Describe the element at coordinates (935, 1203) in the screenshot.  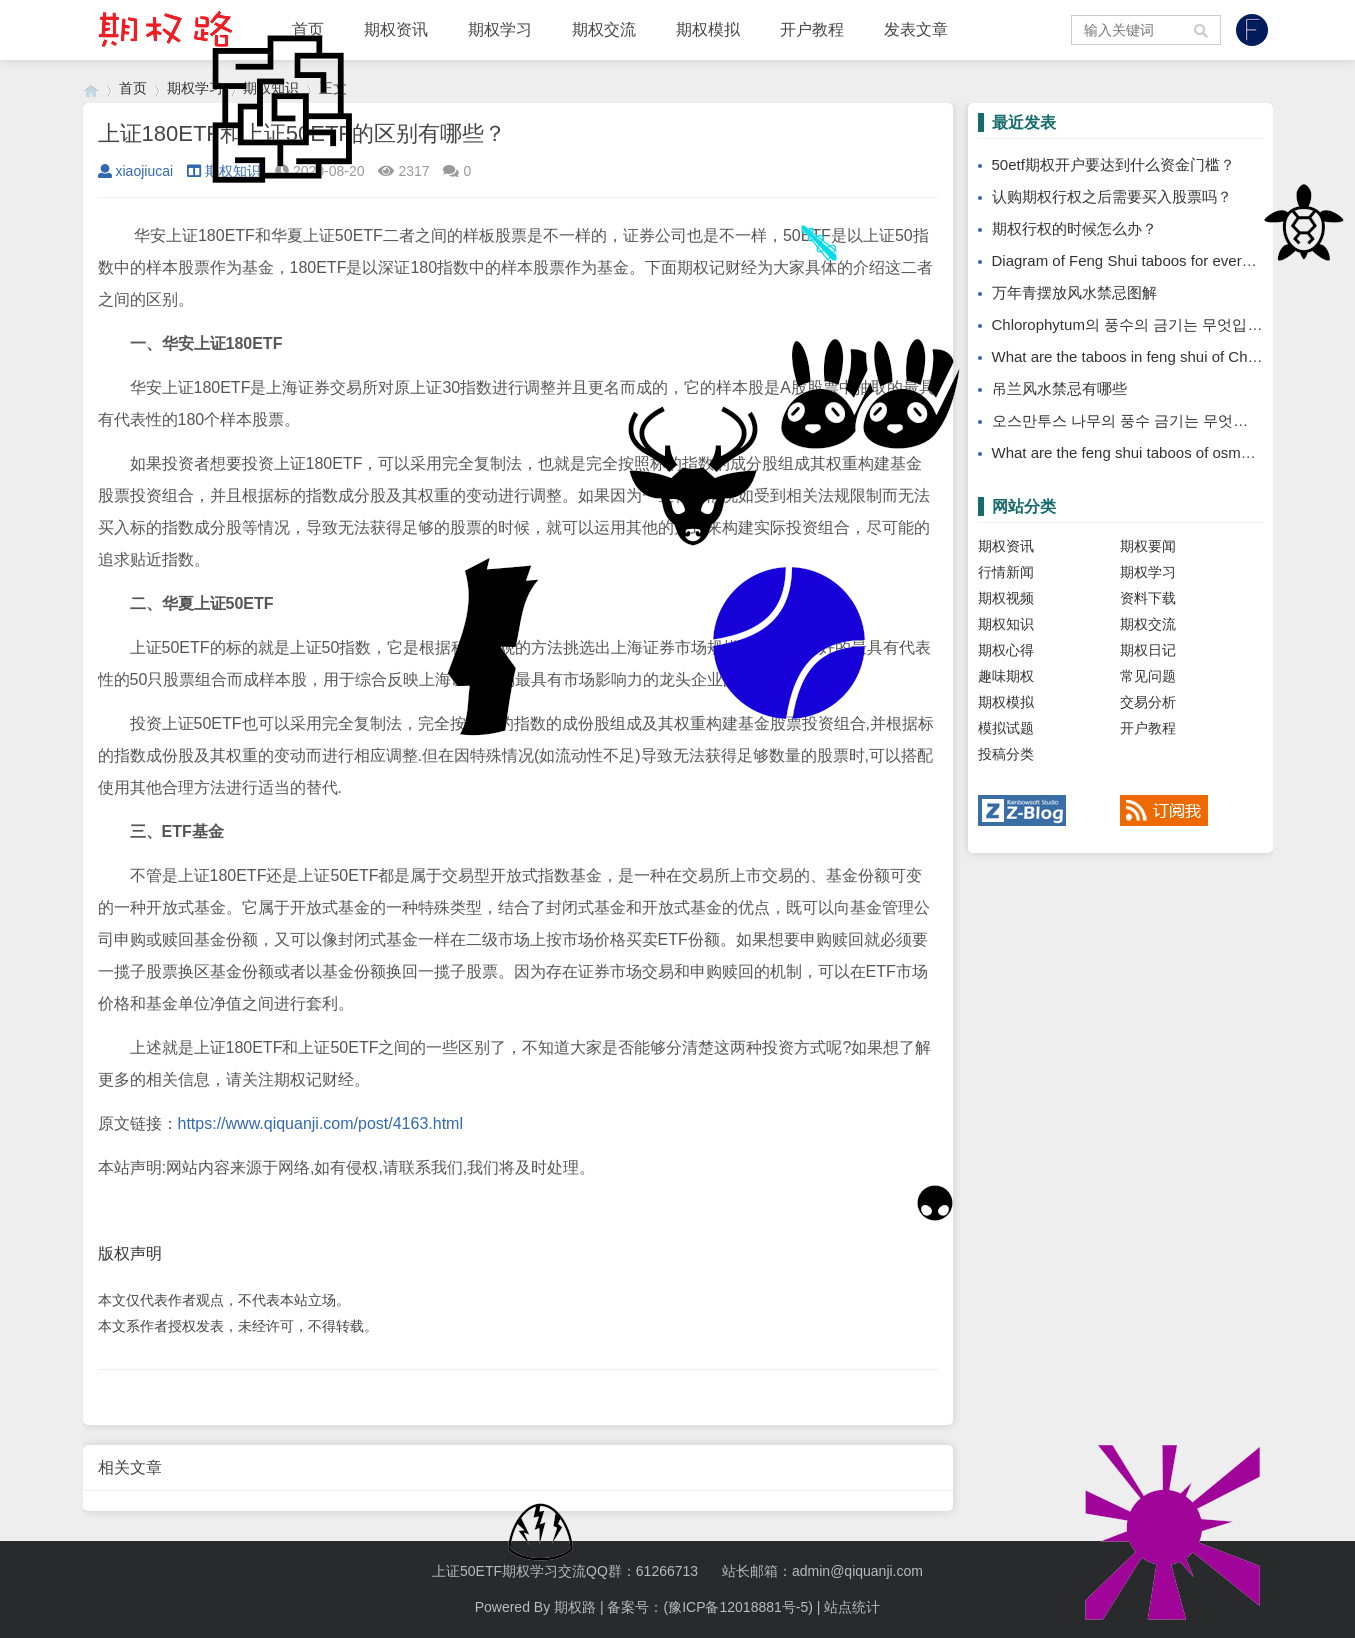
I see `select or summon a soul vessel item` at that location.